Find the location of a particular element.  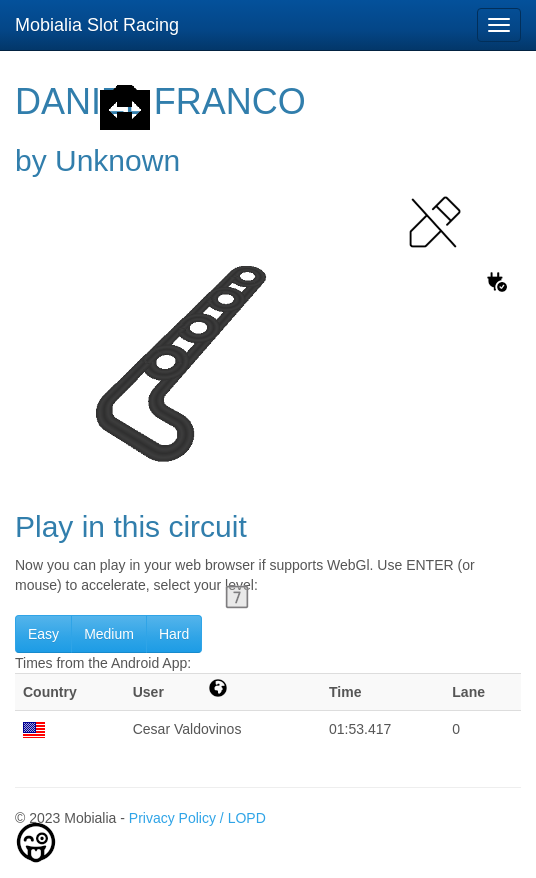

switch between front and rear camera is located at coordinates (125, 110).